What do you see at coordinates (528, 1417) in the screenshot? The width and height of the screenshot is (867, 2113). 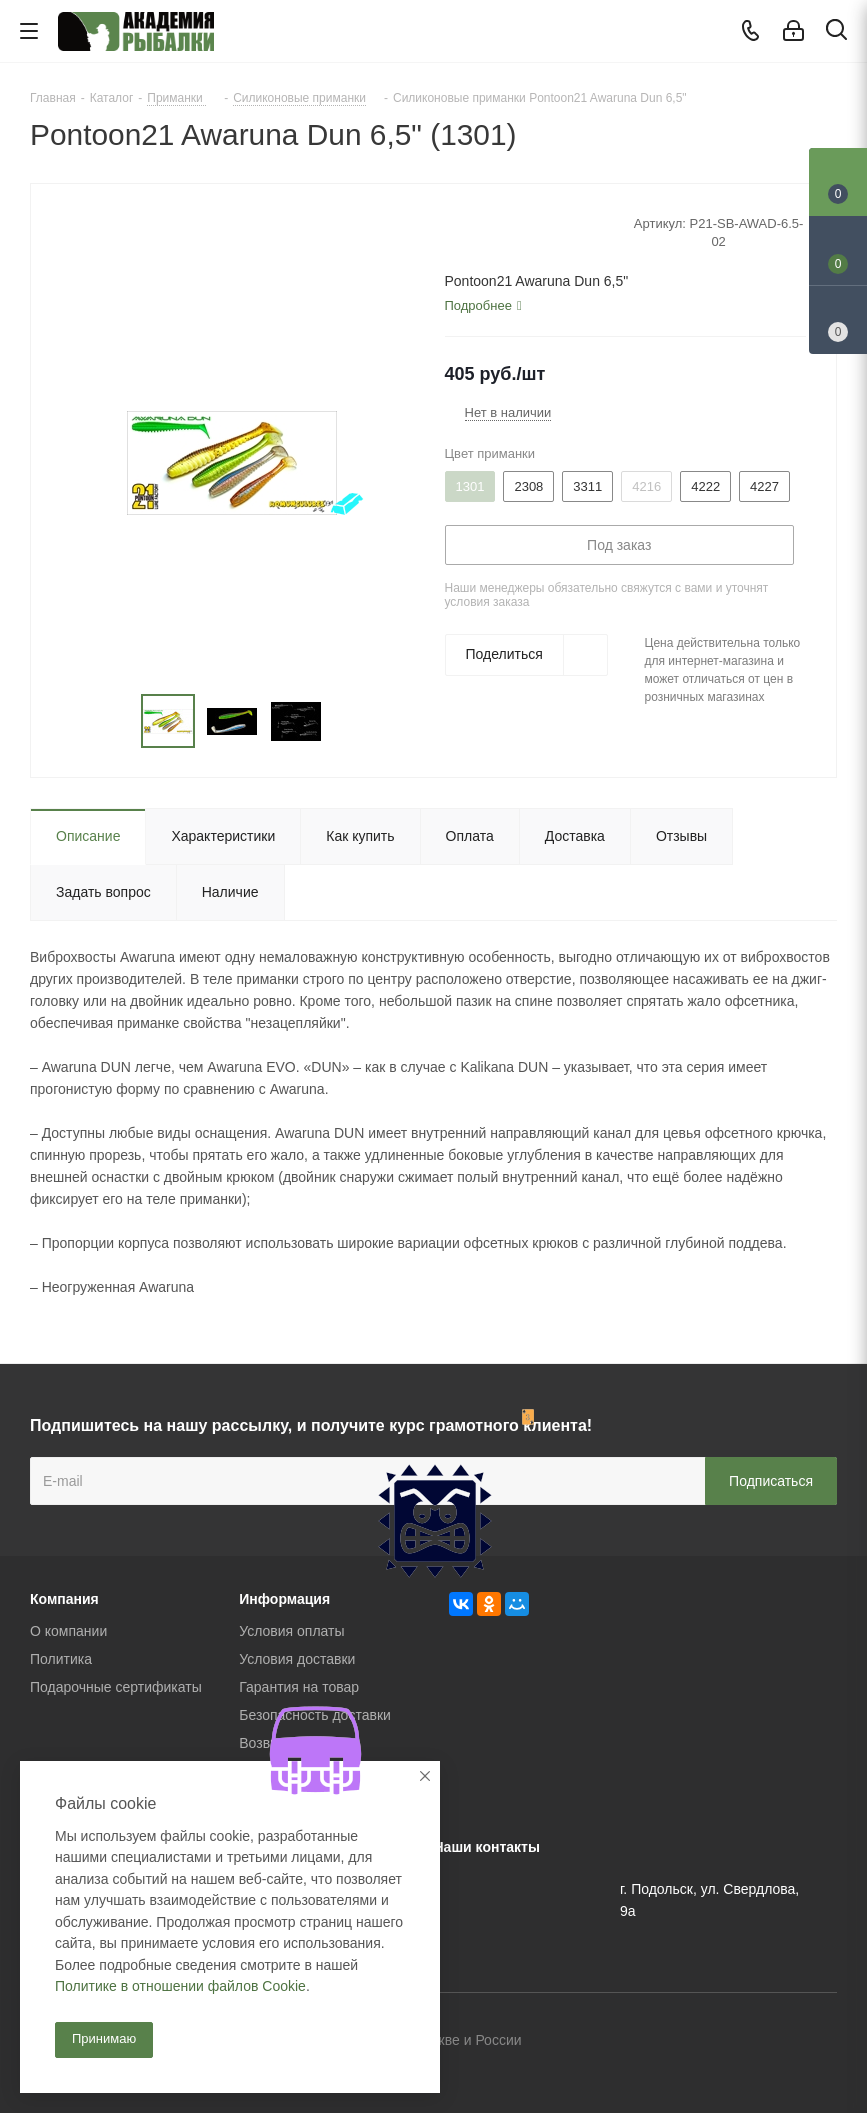 I see `three of clubs playing card` at bounding box center [528, 1417].